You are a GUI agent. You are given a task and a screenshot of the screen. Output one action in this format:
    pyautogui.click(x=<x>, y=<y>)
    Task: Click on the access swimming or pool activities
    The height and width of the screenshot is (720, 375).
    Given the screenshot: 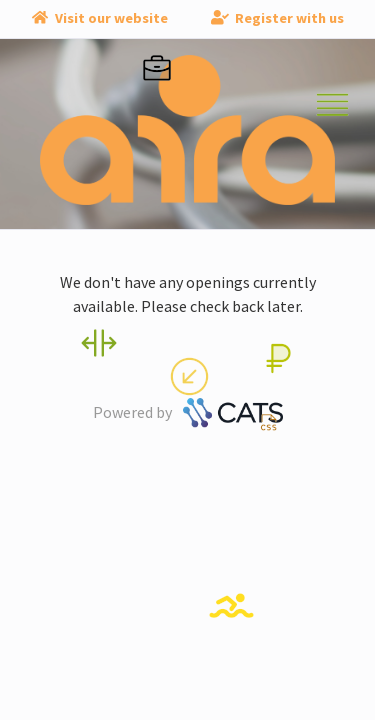 What is the action you would take?
    pyautogui.click(x=231, y=604)
    